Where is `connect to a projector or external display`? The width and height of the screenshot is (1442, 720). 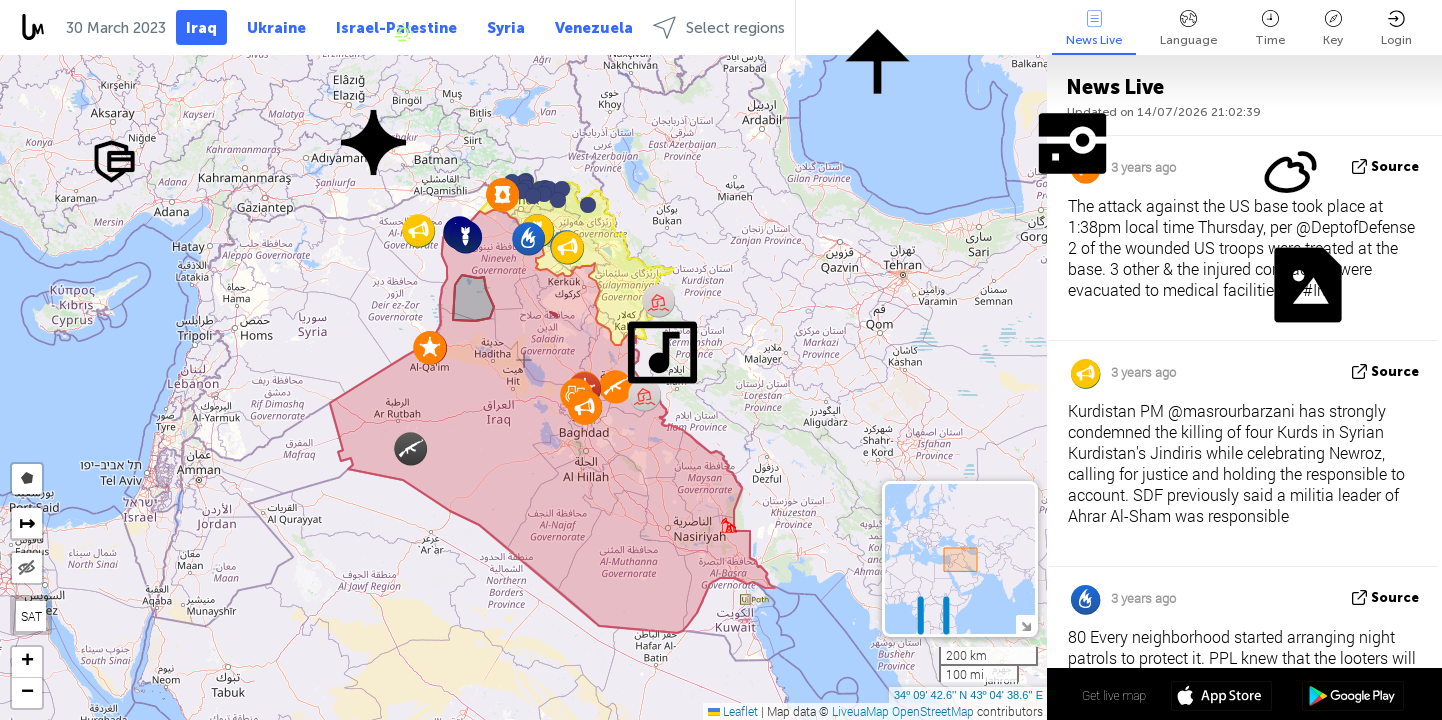 connect to a projector or external display is located at coordinates (1072, 143).